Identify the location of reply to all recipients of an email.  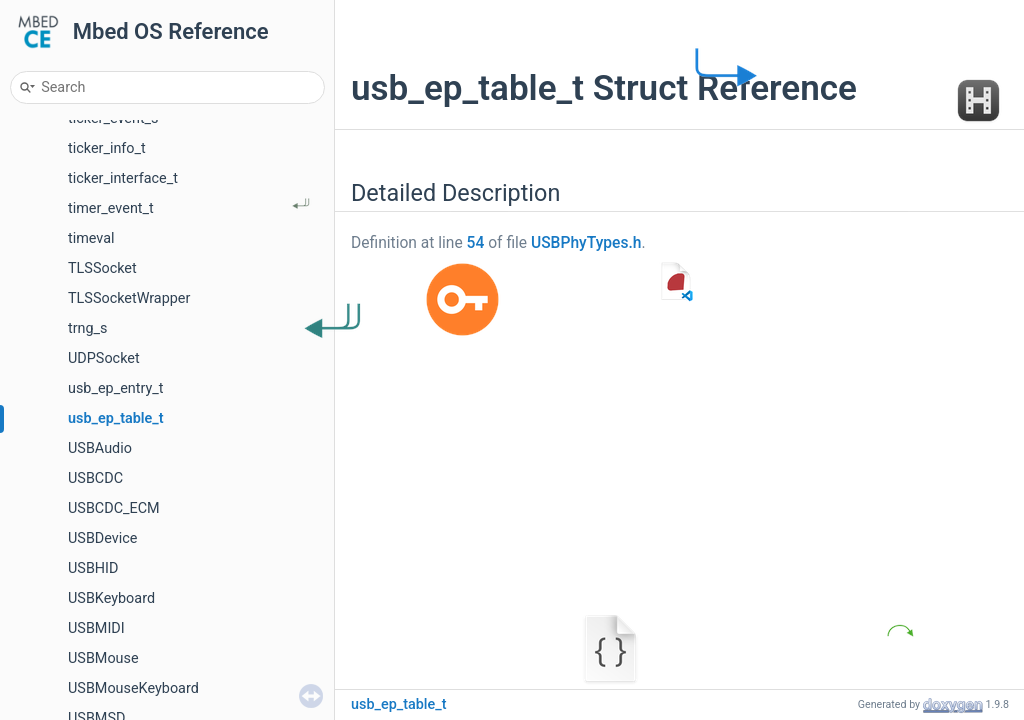
(300, 203).